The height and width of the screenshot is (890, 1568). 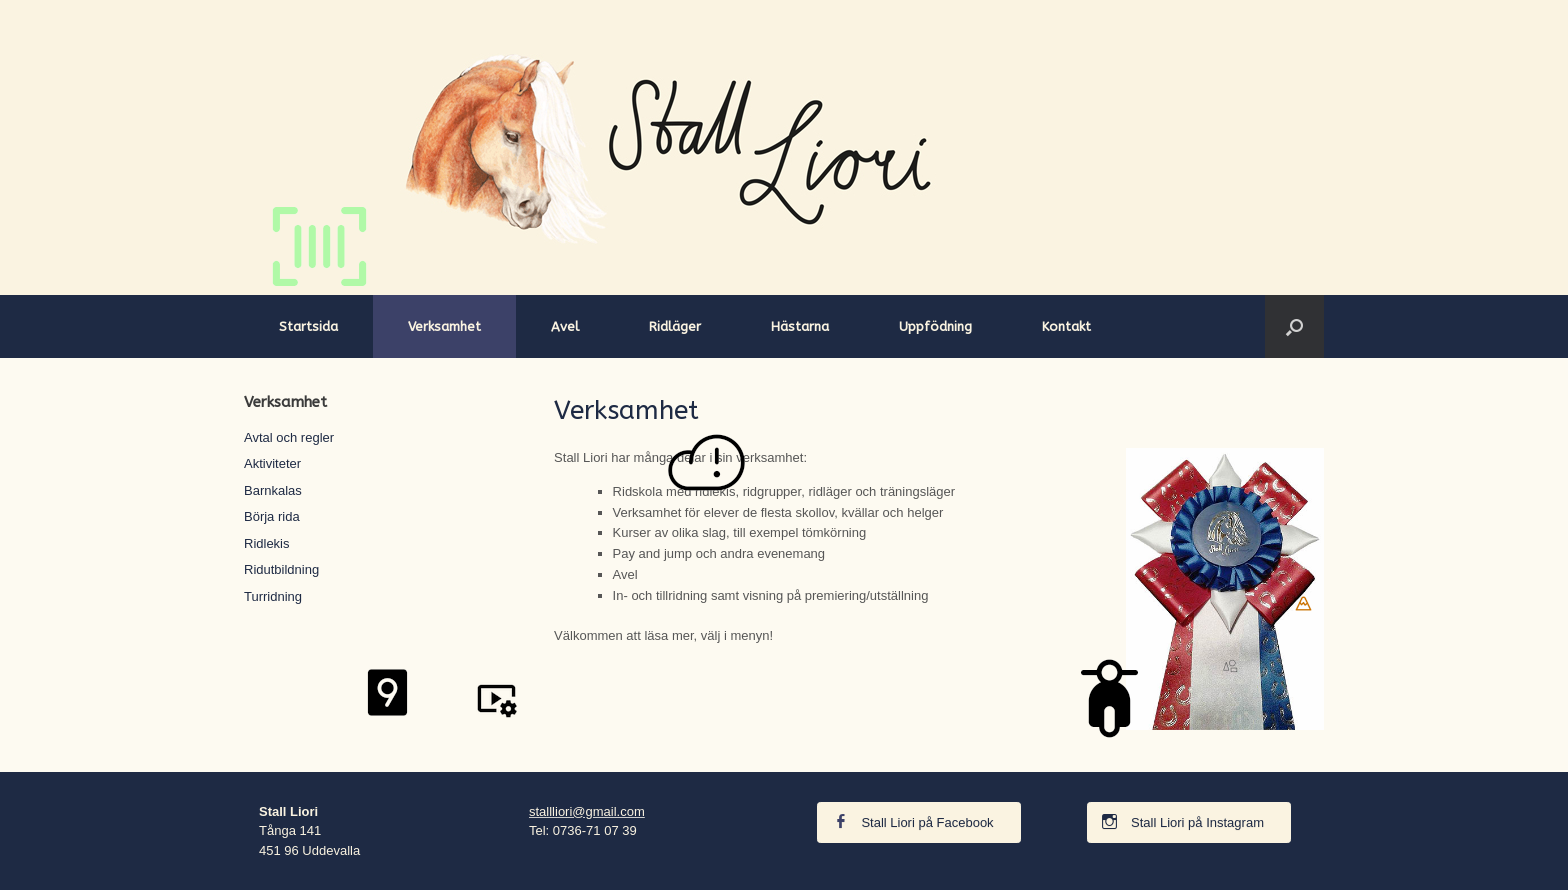 I want to click on view outdoor or hiking activities, so click(x=1303, y=603).